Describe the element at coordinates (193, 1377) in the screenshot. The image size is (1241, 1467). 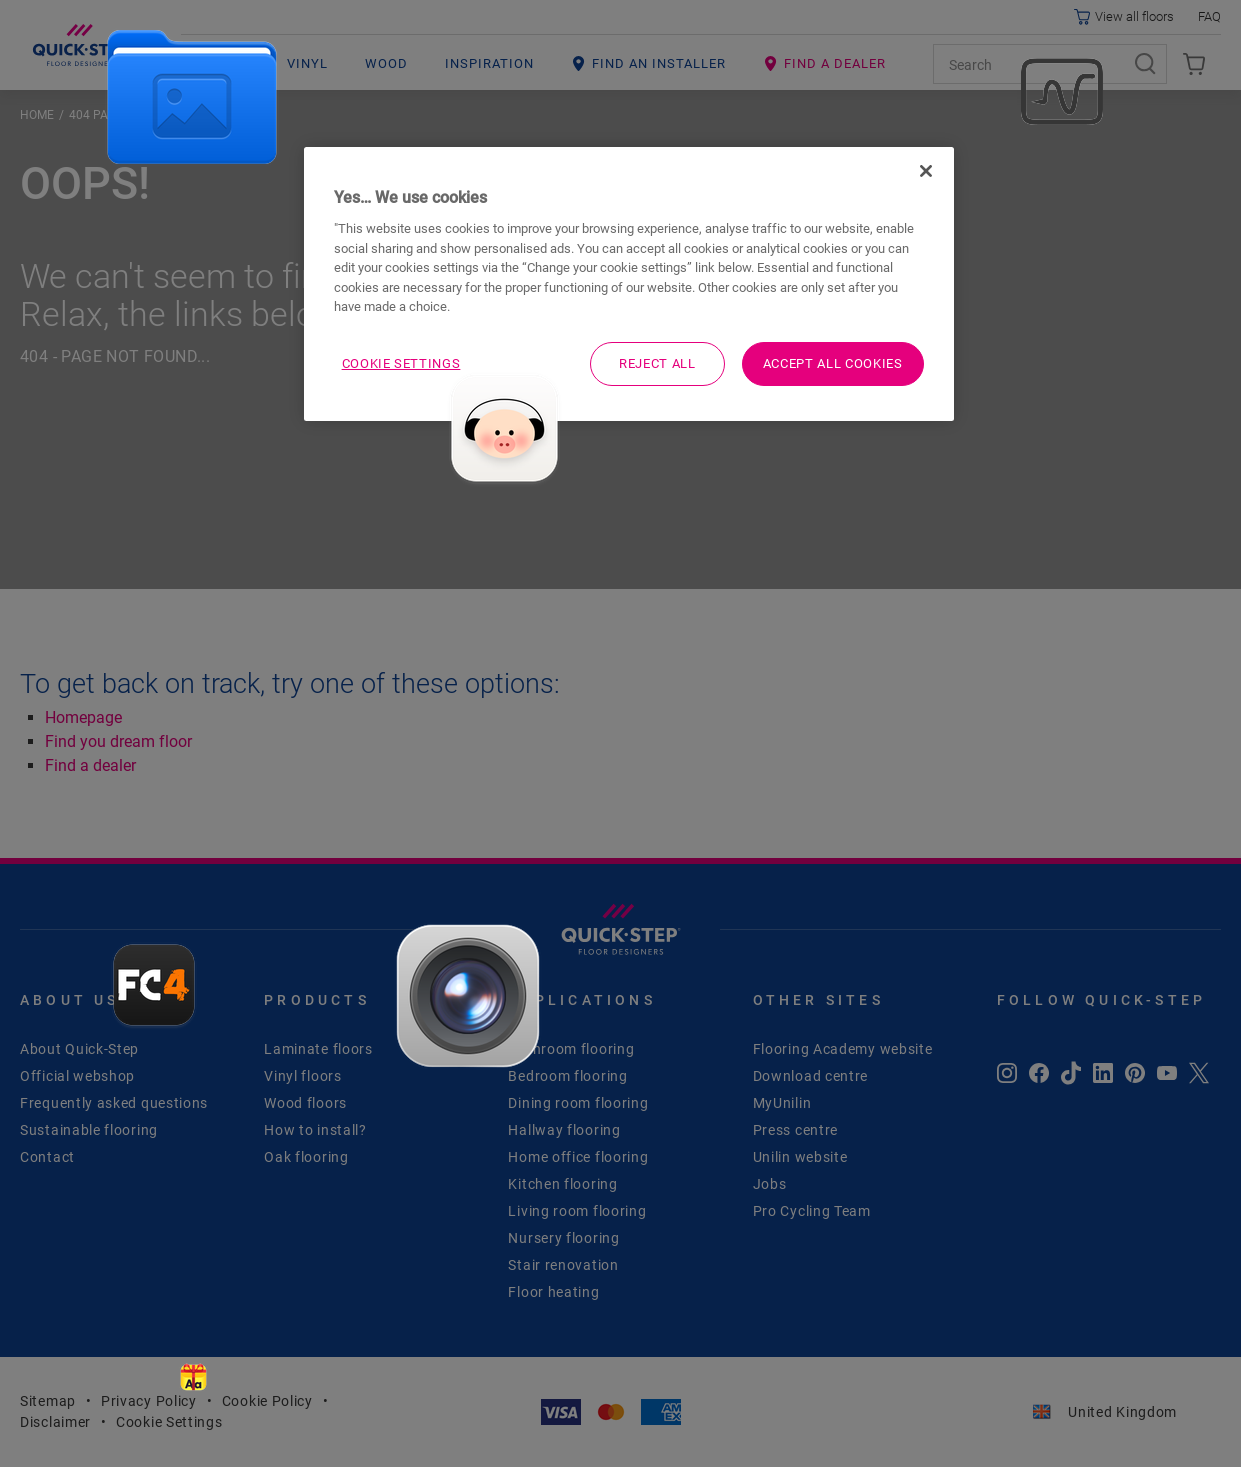
I see `open webfont kit generator app` at that location.